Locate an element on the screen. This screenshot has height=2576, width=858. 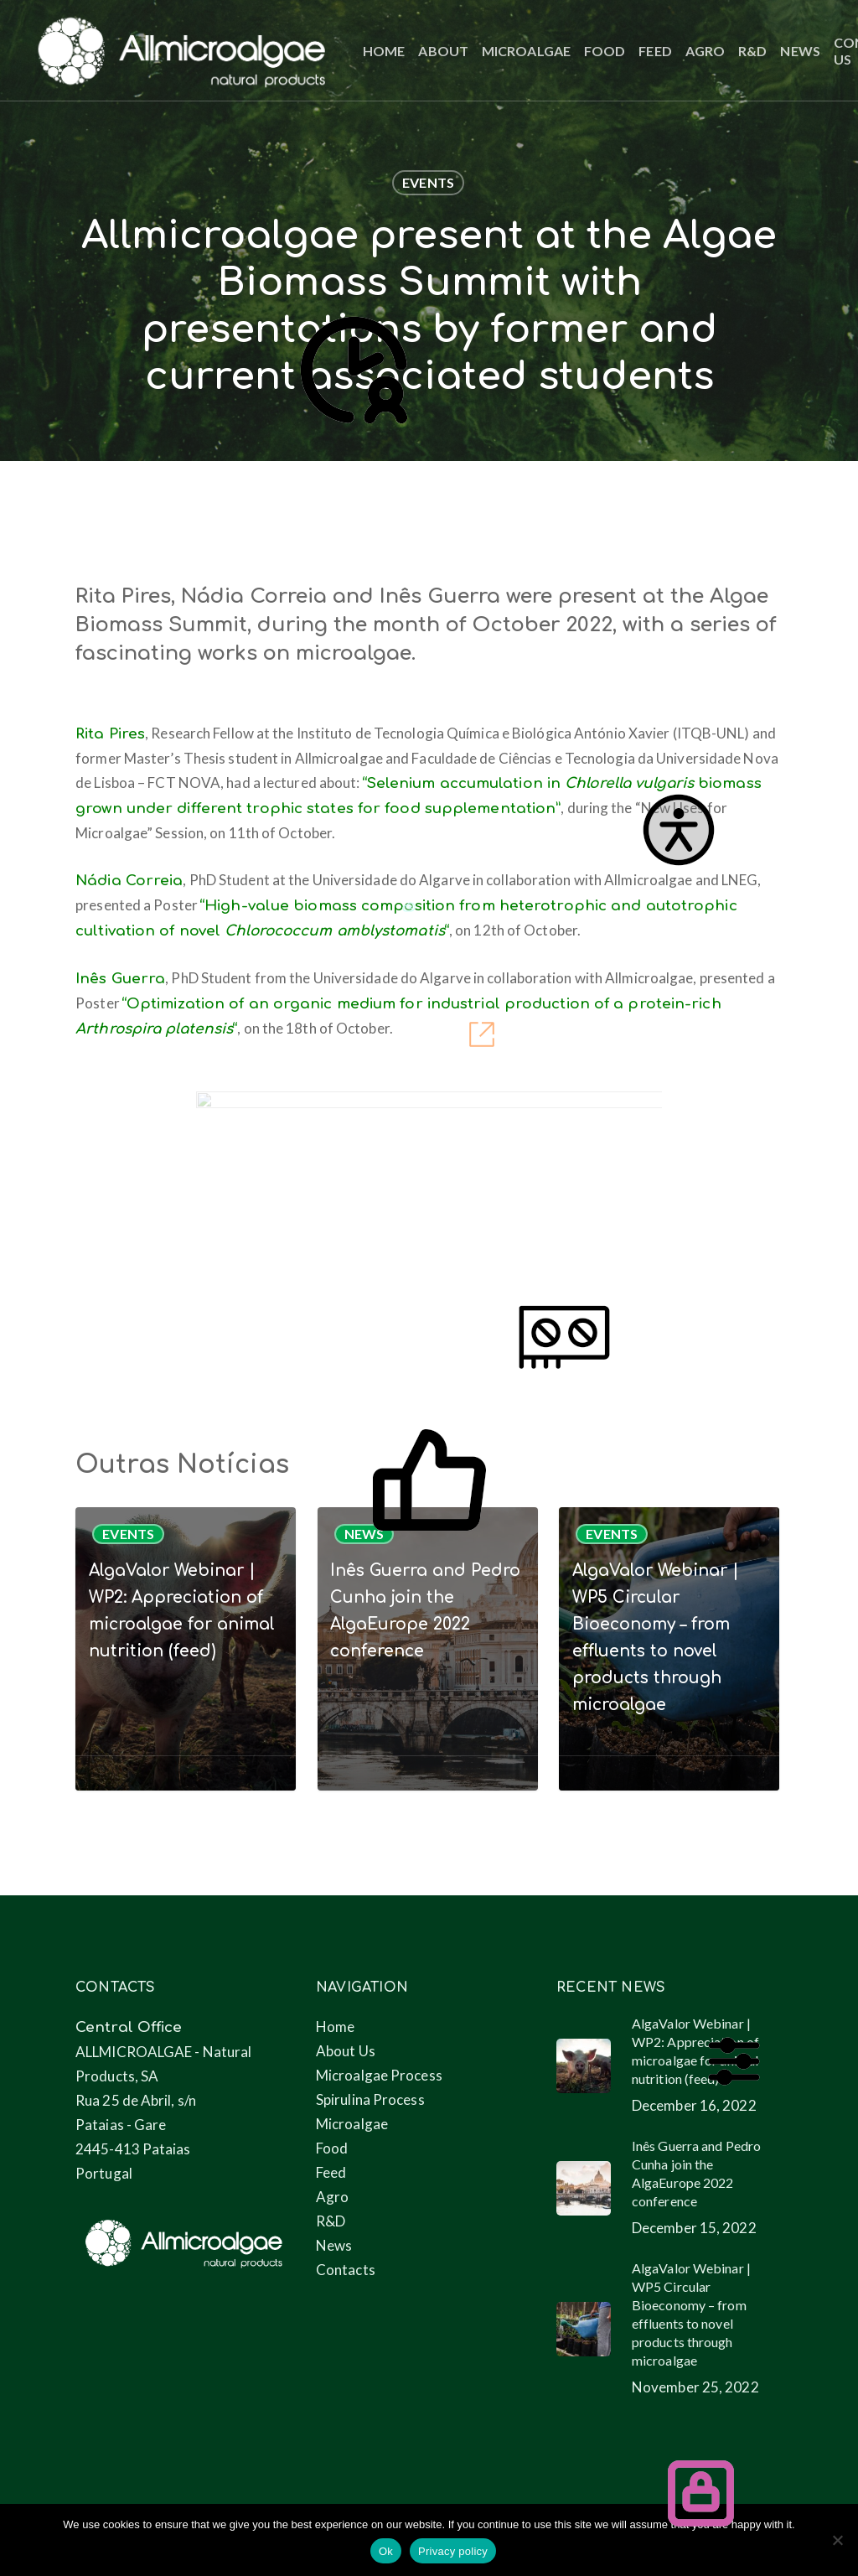
access user profile or account settings is located at coordinates (679, 830).